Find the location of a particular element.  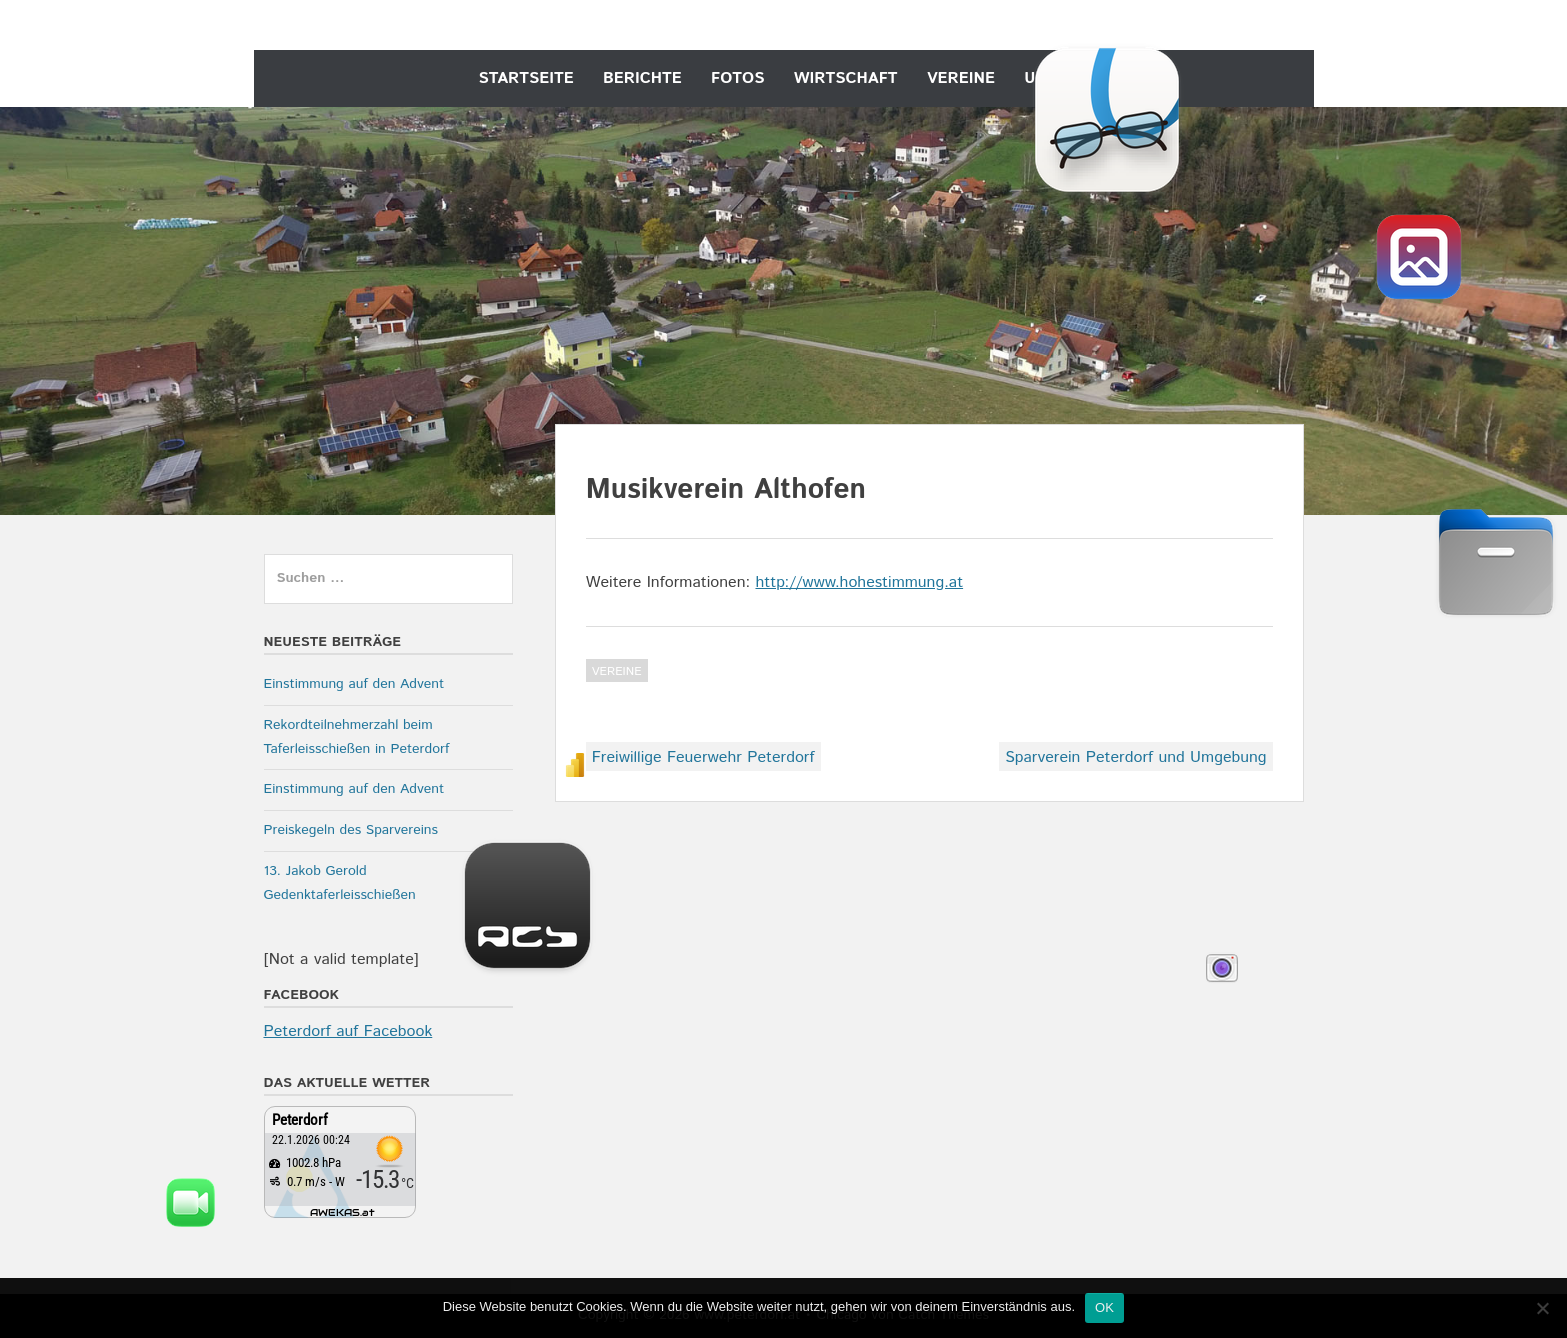

open the file manager application is located at coordinates (1496, 562).